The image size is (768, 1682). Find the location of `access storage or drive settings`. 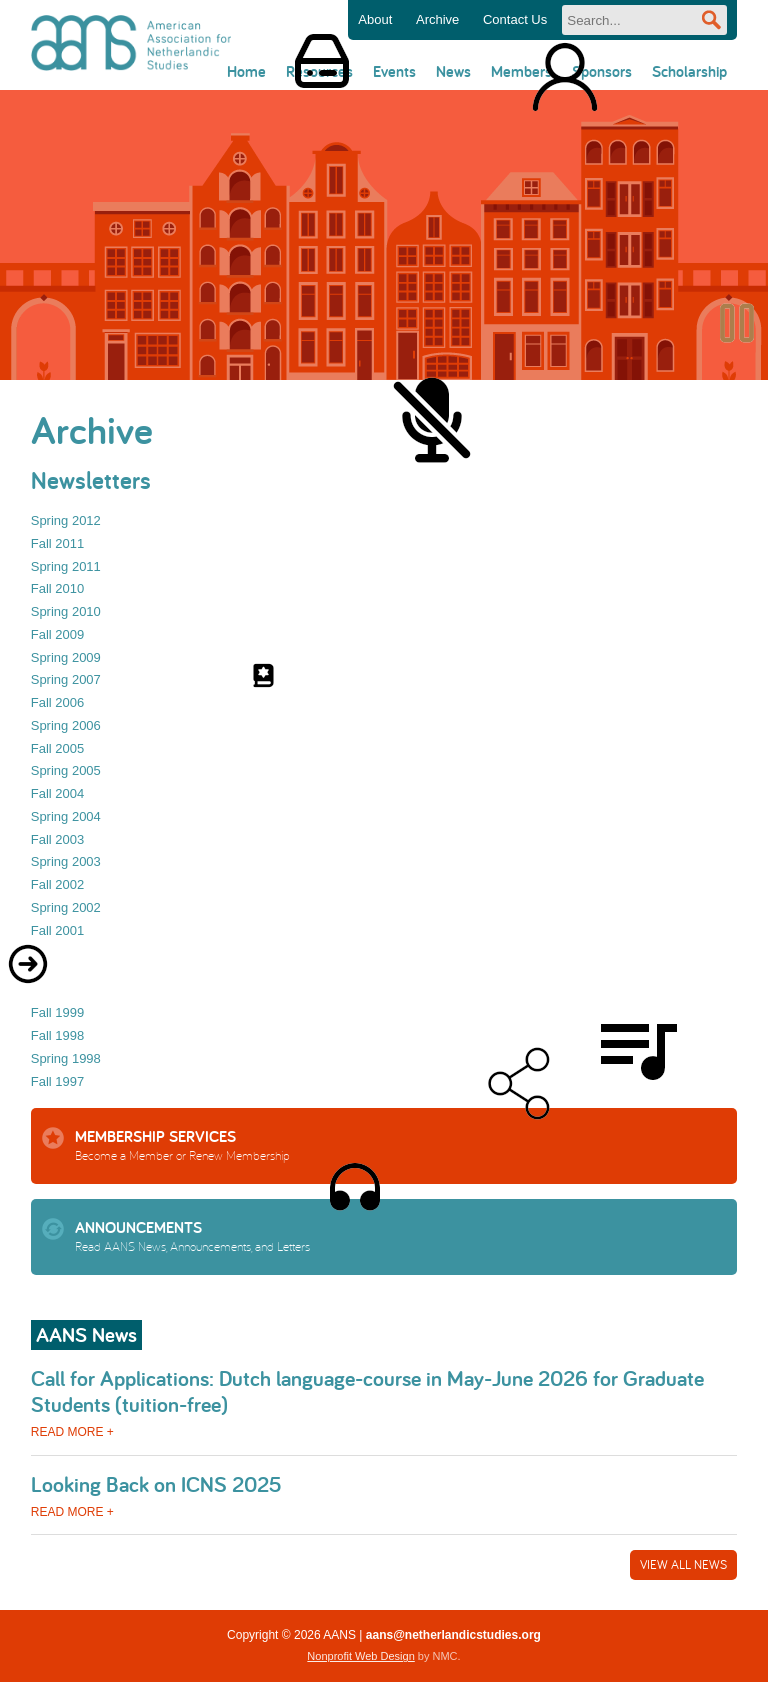

access storage or drive settings is located at coordinates (322, 61).